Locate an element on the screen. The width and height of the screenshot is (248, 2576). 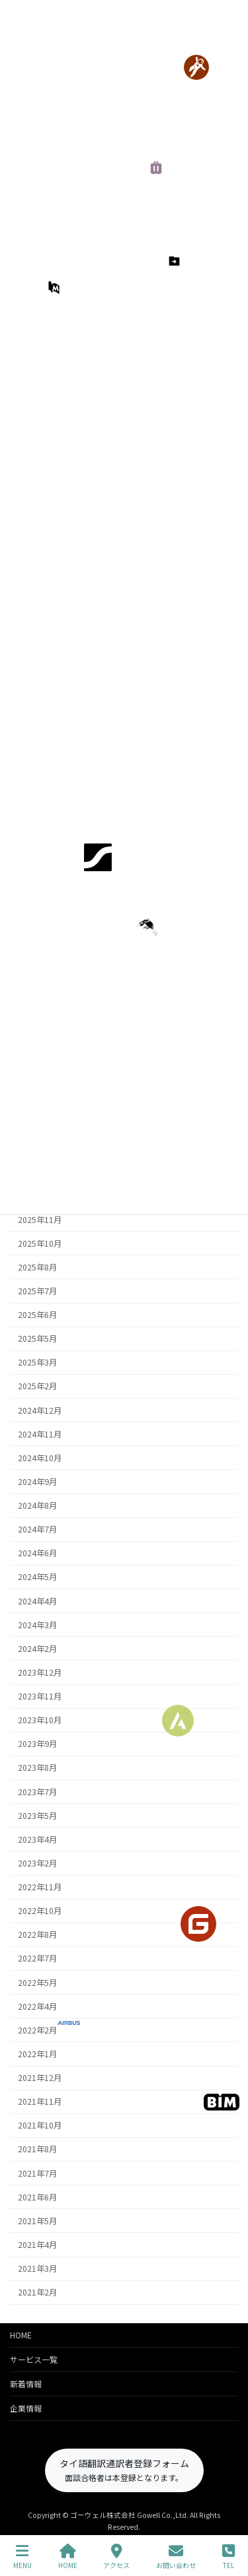
astra company logo is located at coordinates (178, 1721).